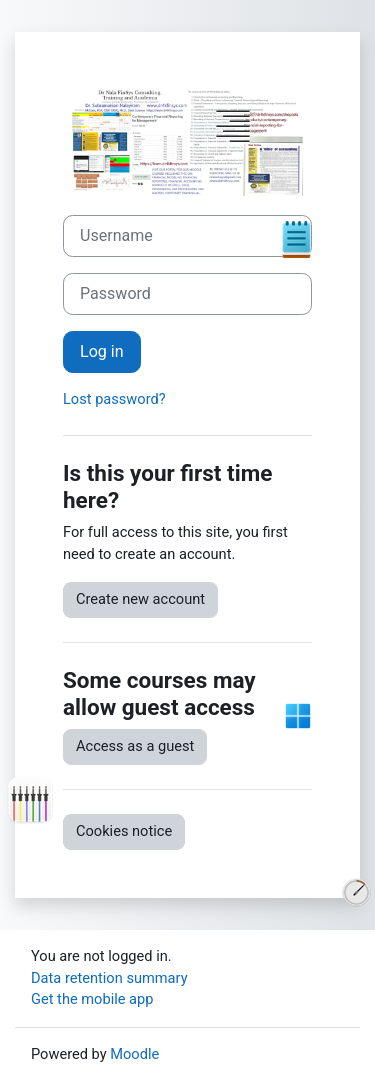  Describe the element at coordinates (296, 239) in the screenshot. I see `open notepad application` at that location.